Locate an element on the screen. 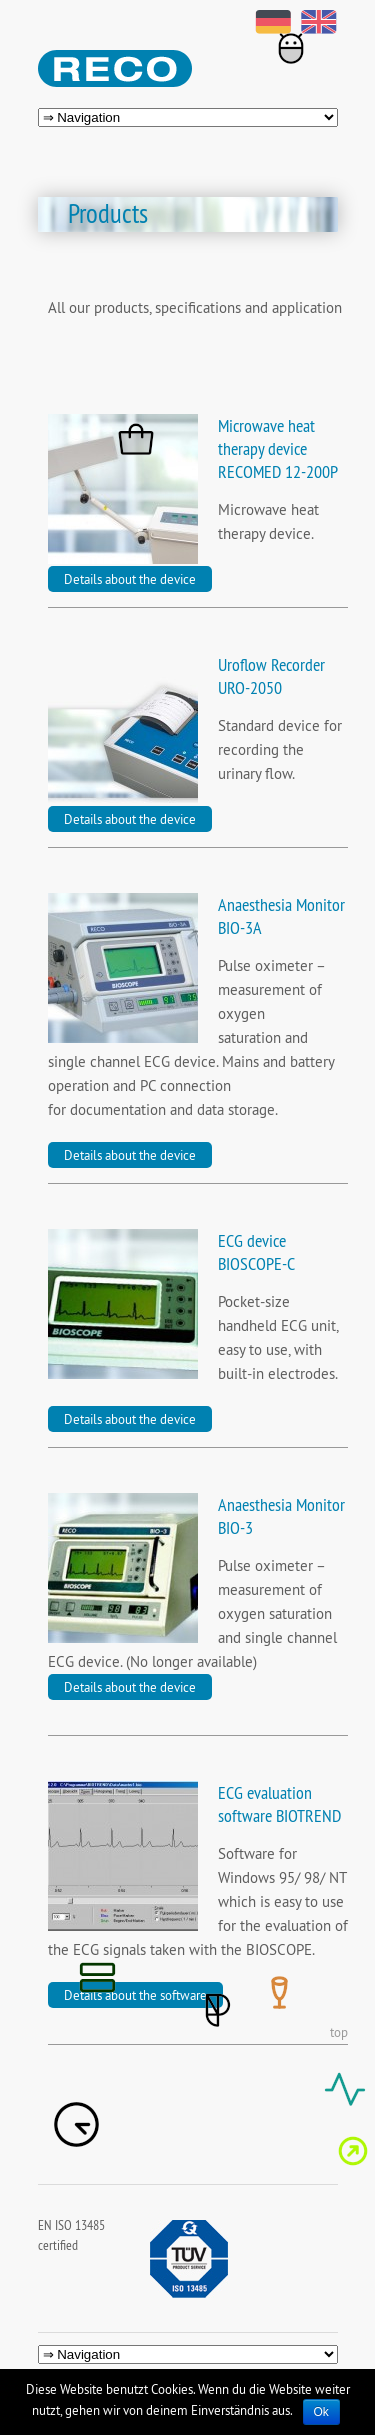  view your shopping bag is located at coordinates (136, 441).